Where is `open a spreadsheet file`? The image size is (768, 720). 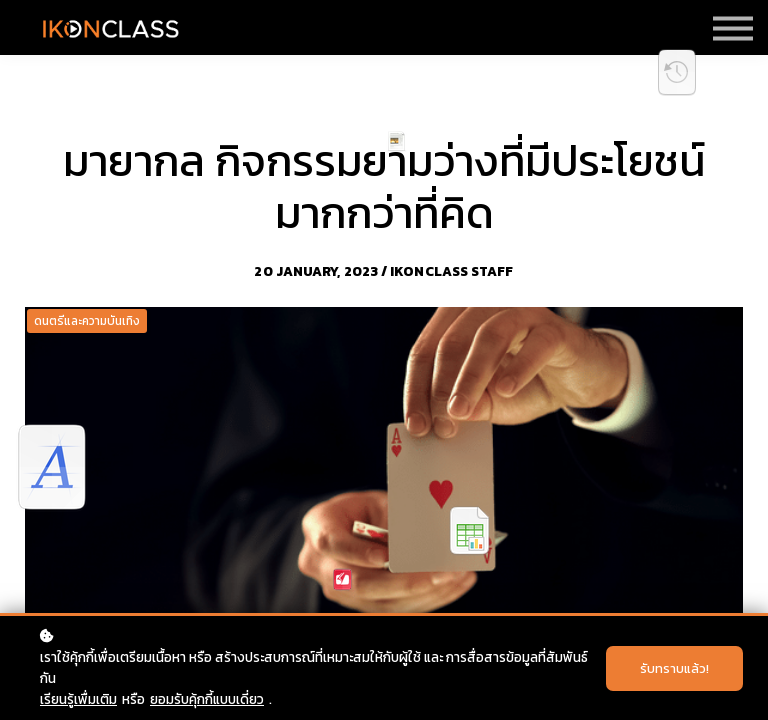 open a spreadsheet file is located at coordinates (469, 530).